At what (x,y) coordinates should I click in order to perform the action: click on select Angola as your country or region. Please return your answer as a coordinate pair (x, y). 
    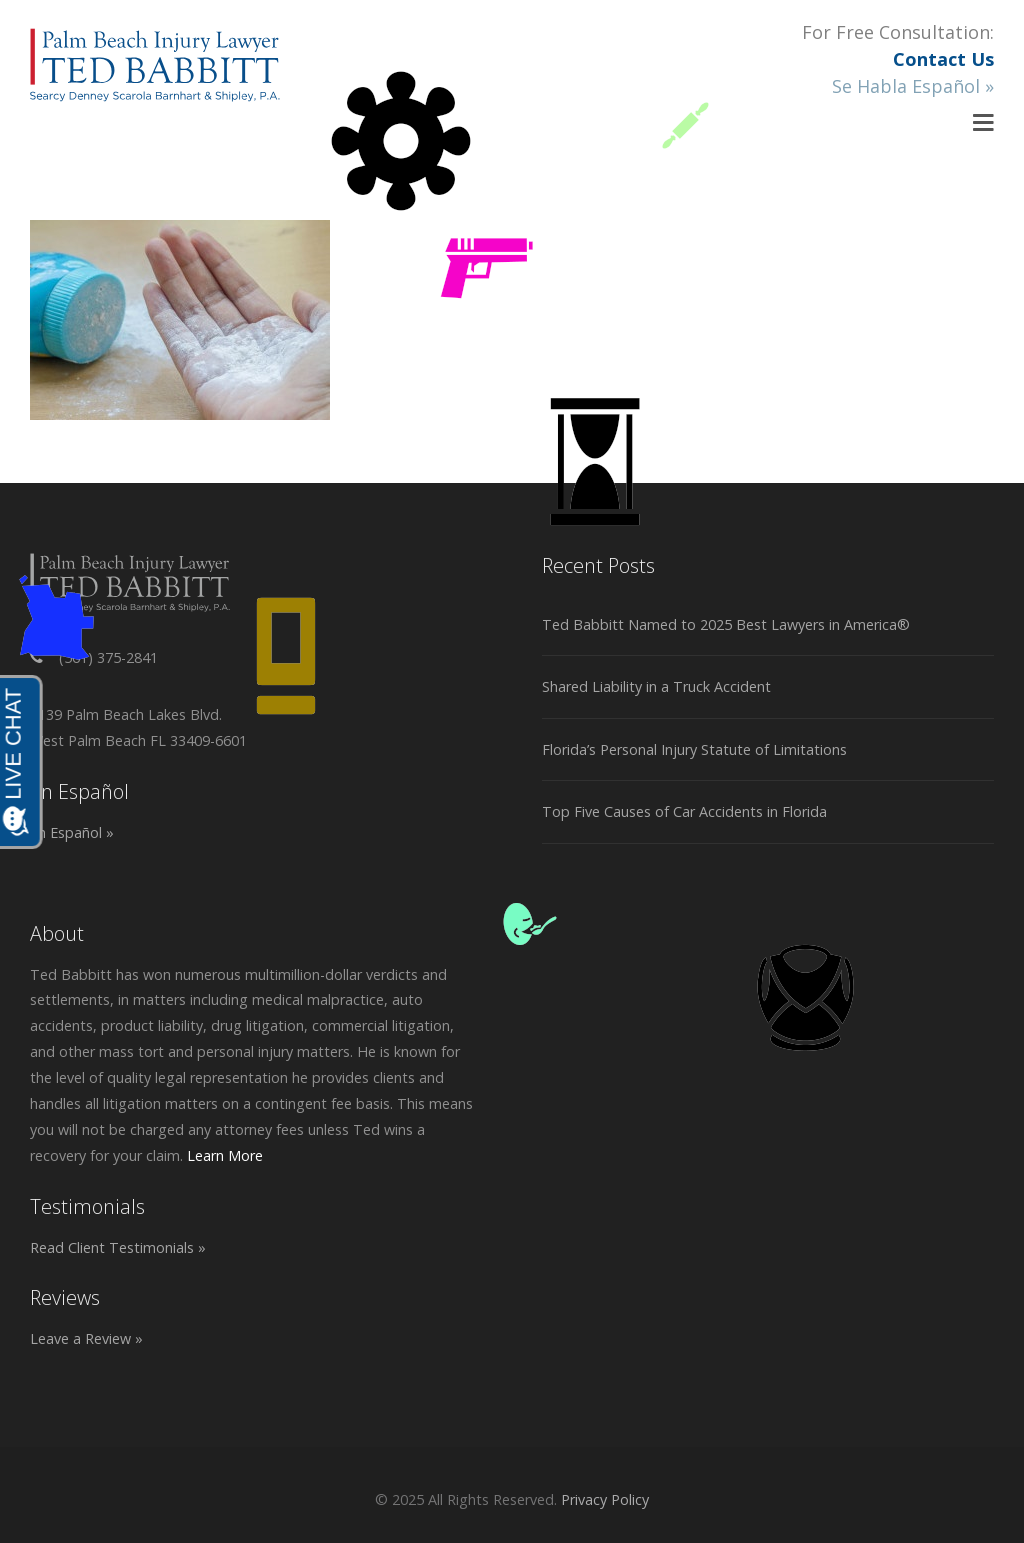
    Looking at the image, I should click on (56, 617).